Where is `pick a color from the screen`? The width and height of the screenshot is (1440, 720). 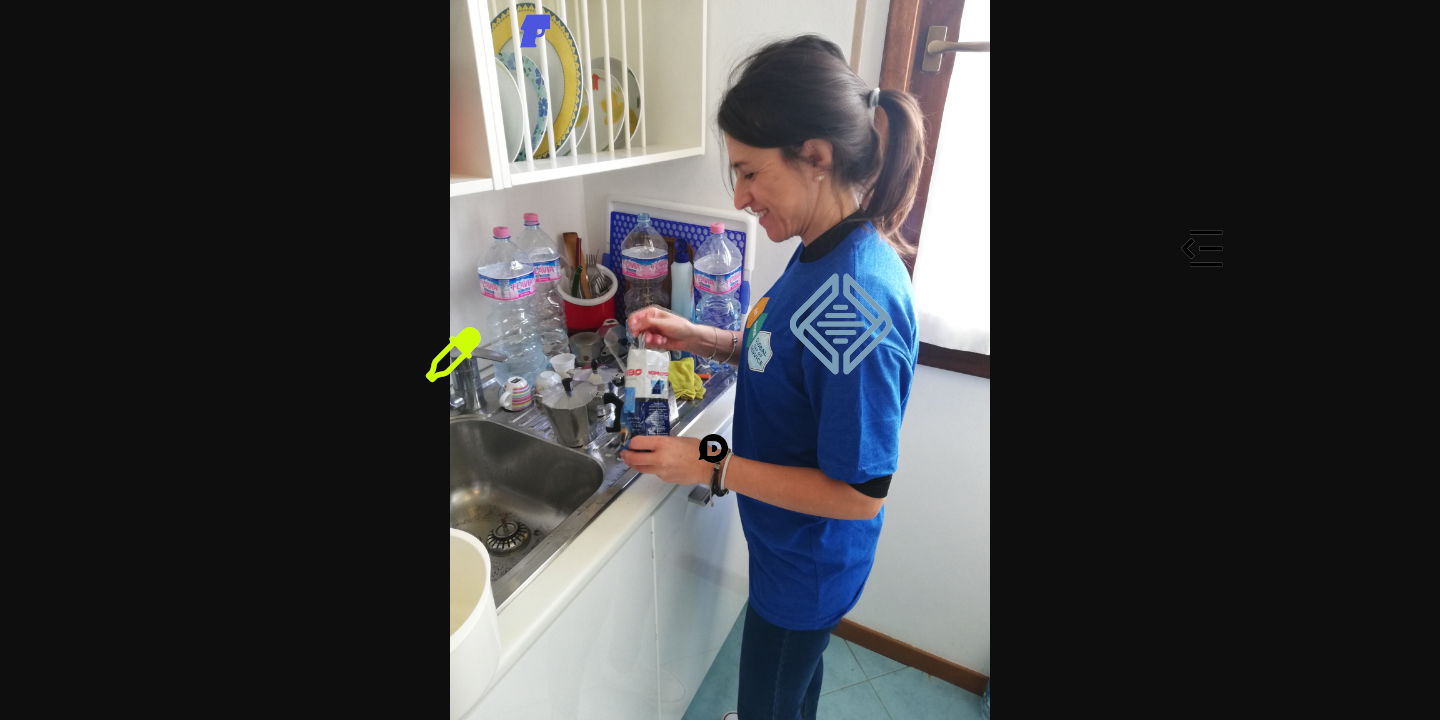 pick a color from the screen is located at coordinates (453, 355).